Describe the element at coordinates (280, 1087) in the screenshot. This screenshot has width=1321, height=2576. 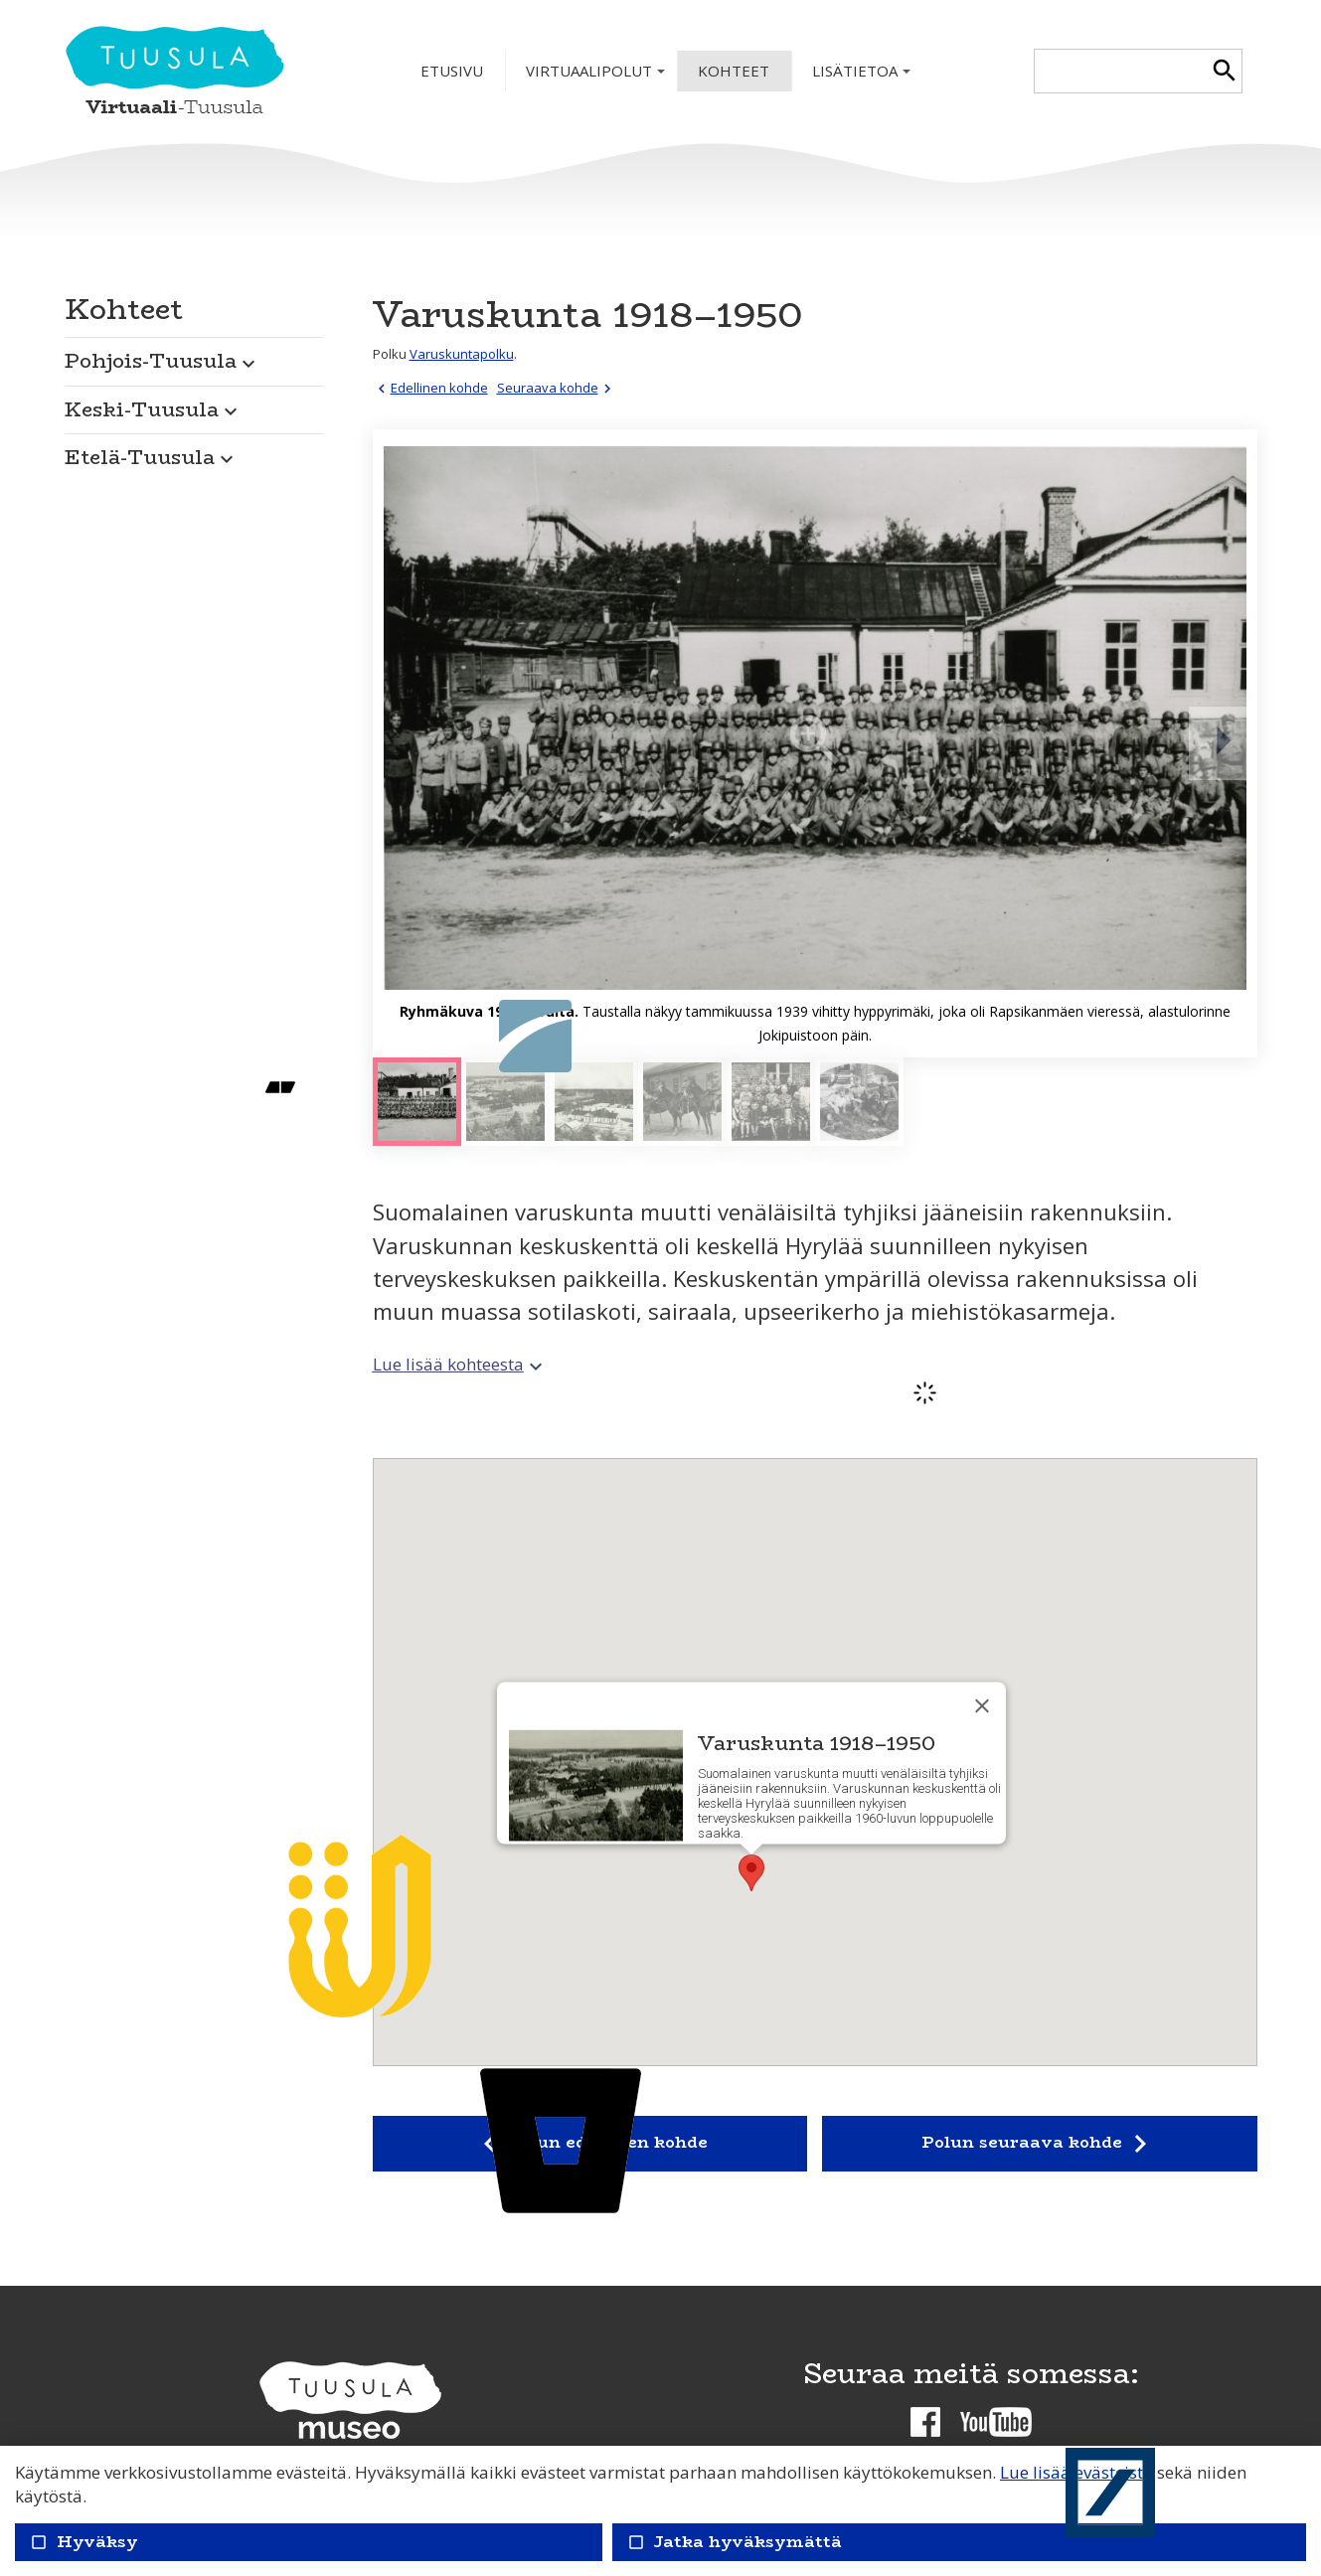
I see `eraser app logo` at that location.